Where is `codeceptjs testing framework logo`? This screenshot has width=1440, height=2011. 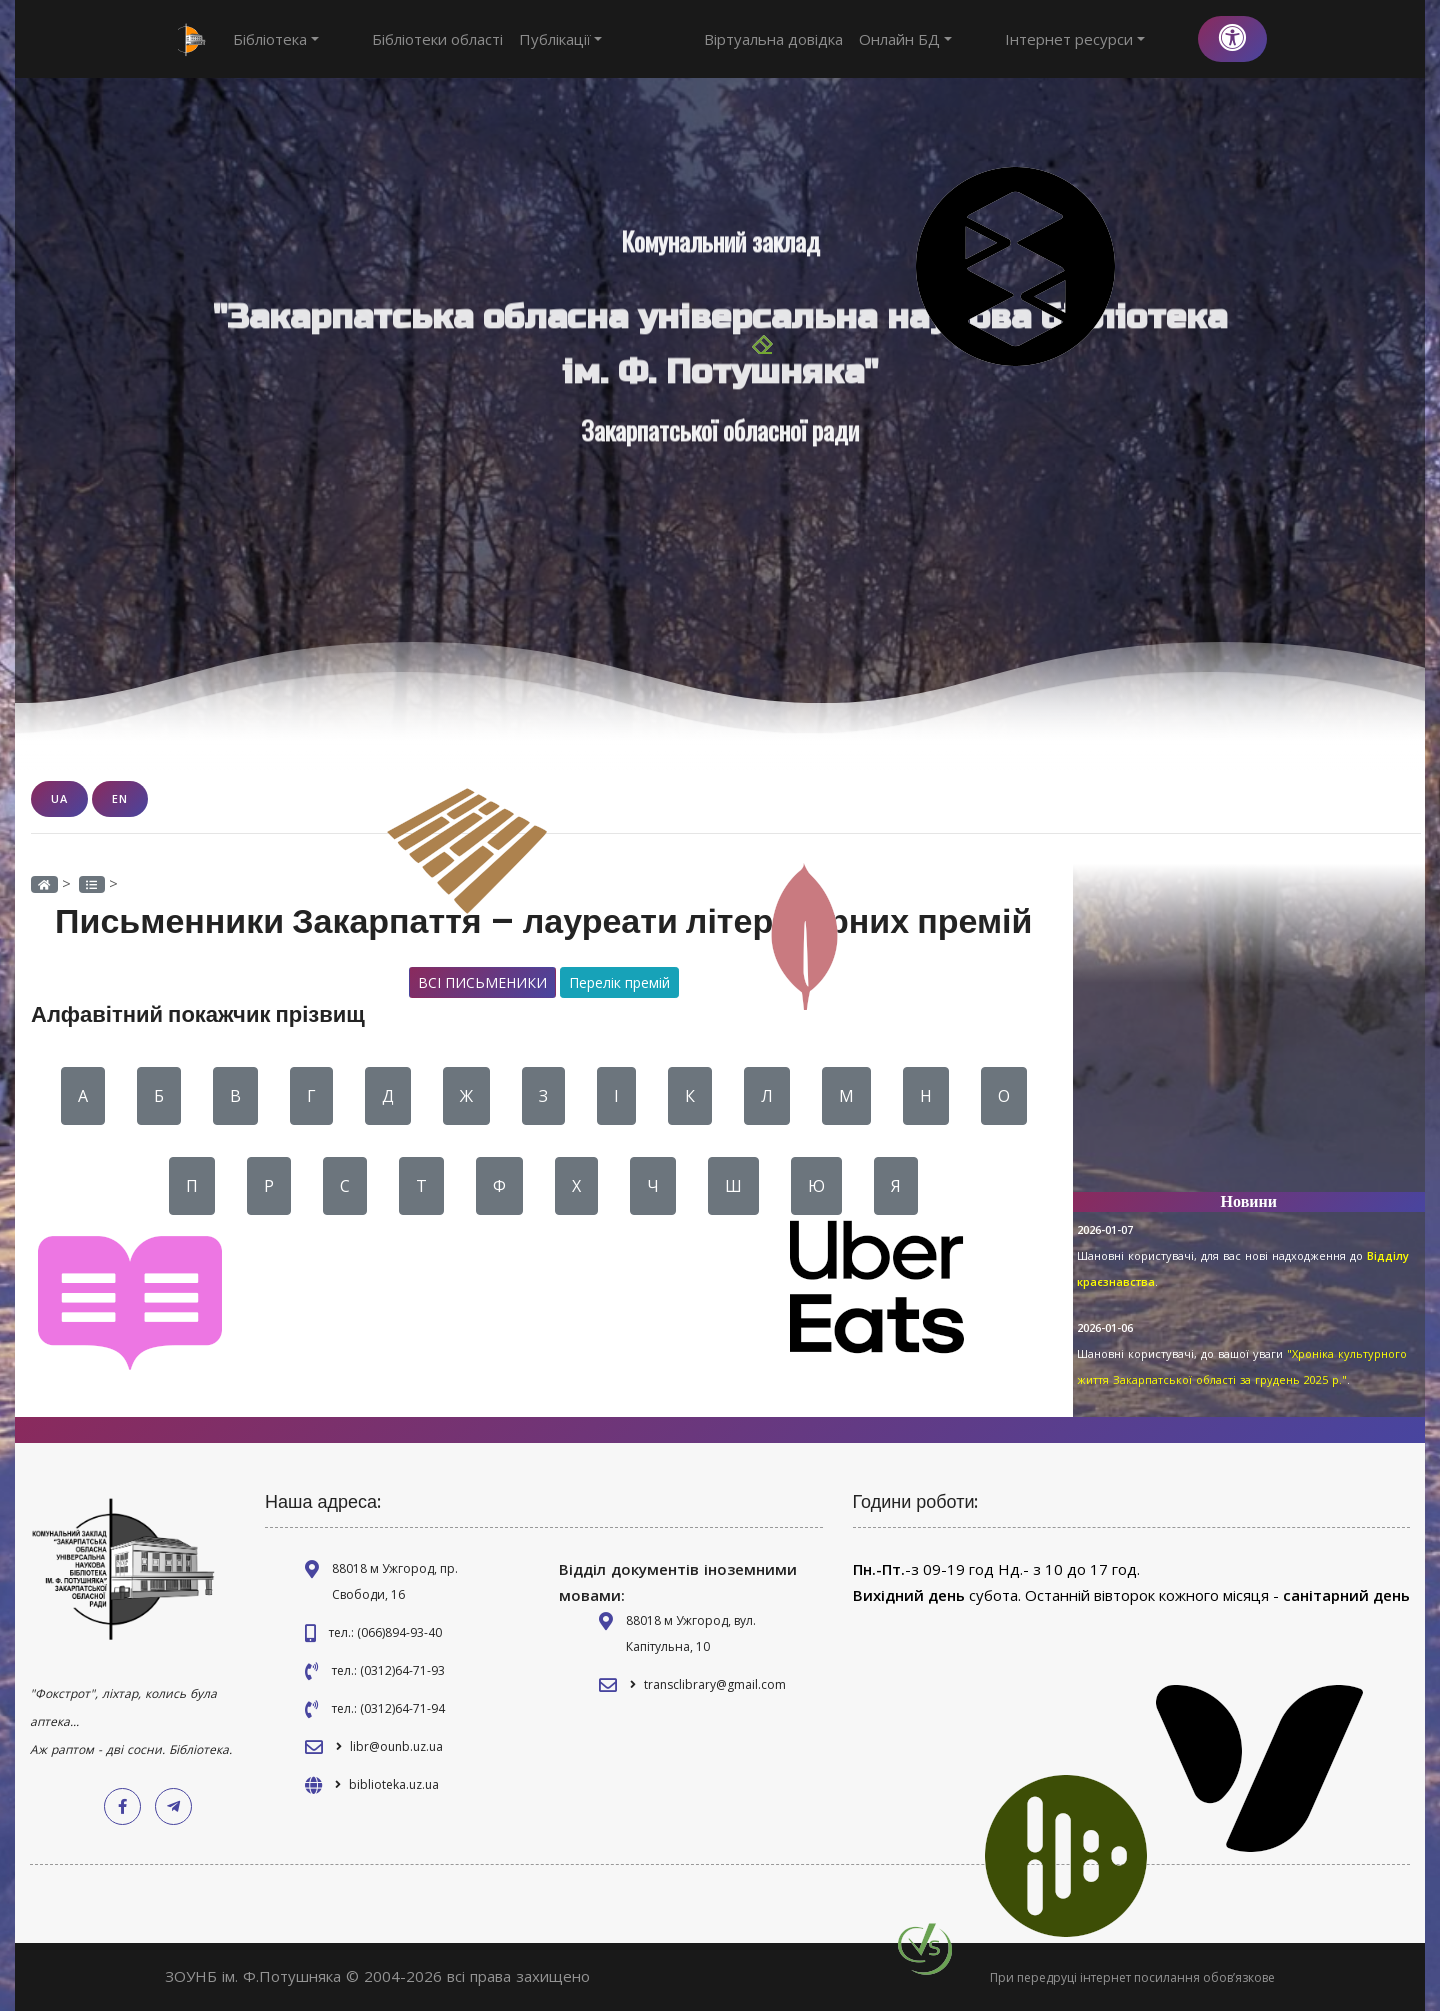
codeceptjs testing framework logo is located at coordinates (925, 1949).